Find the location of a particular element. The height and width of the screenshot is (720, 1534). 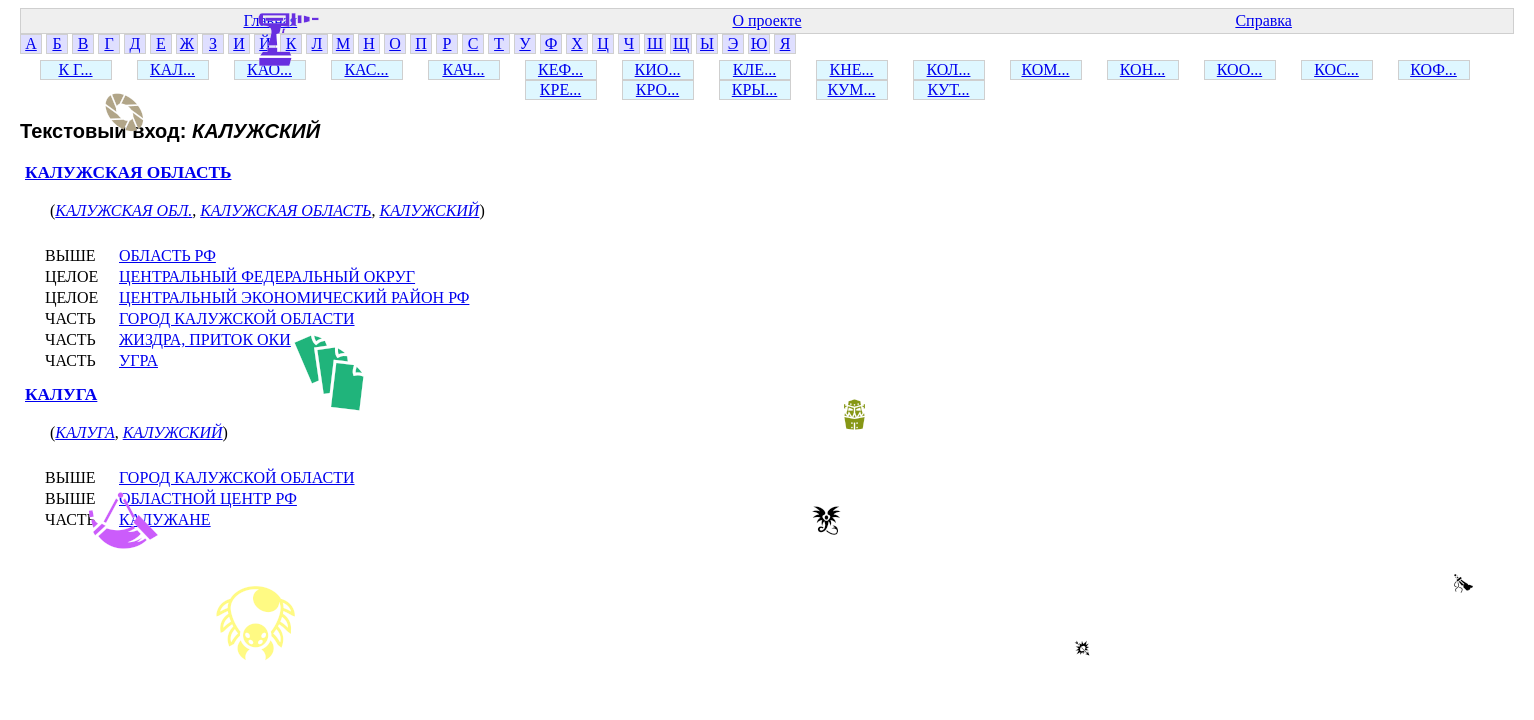

access your files and documents is located at coordinates (329, 373).